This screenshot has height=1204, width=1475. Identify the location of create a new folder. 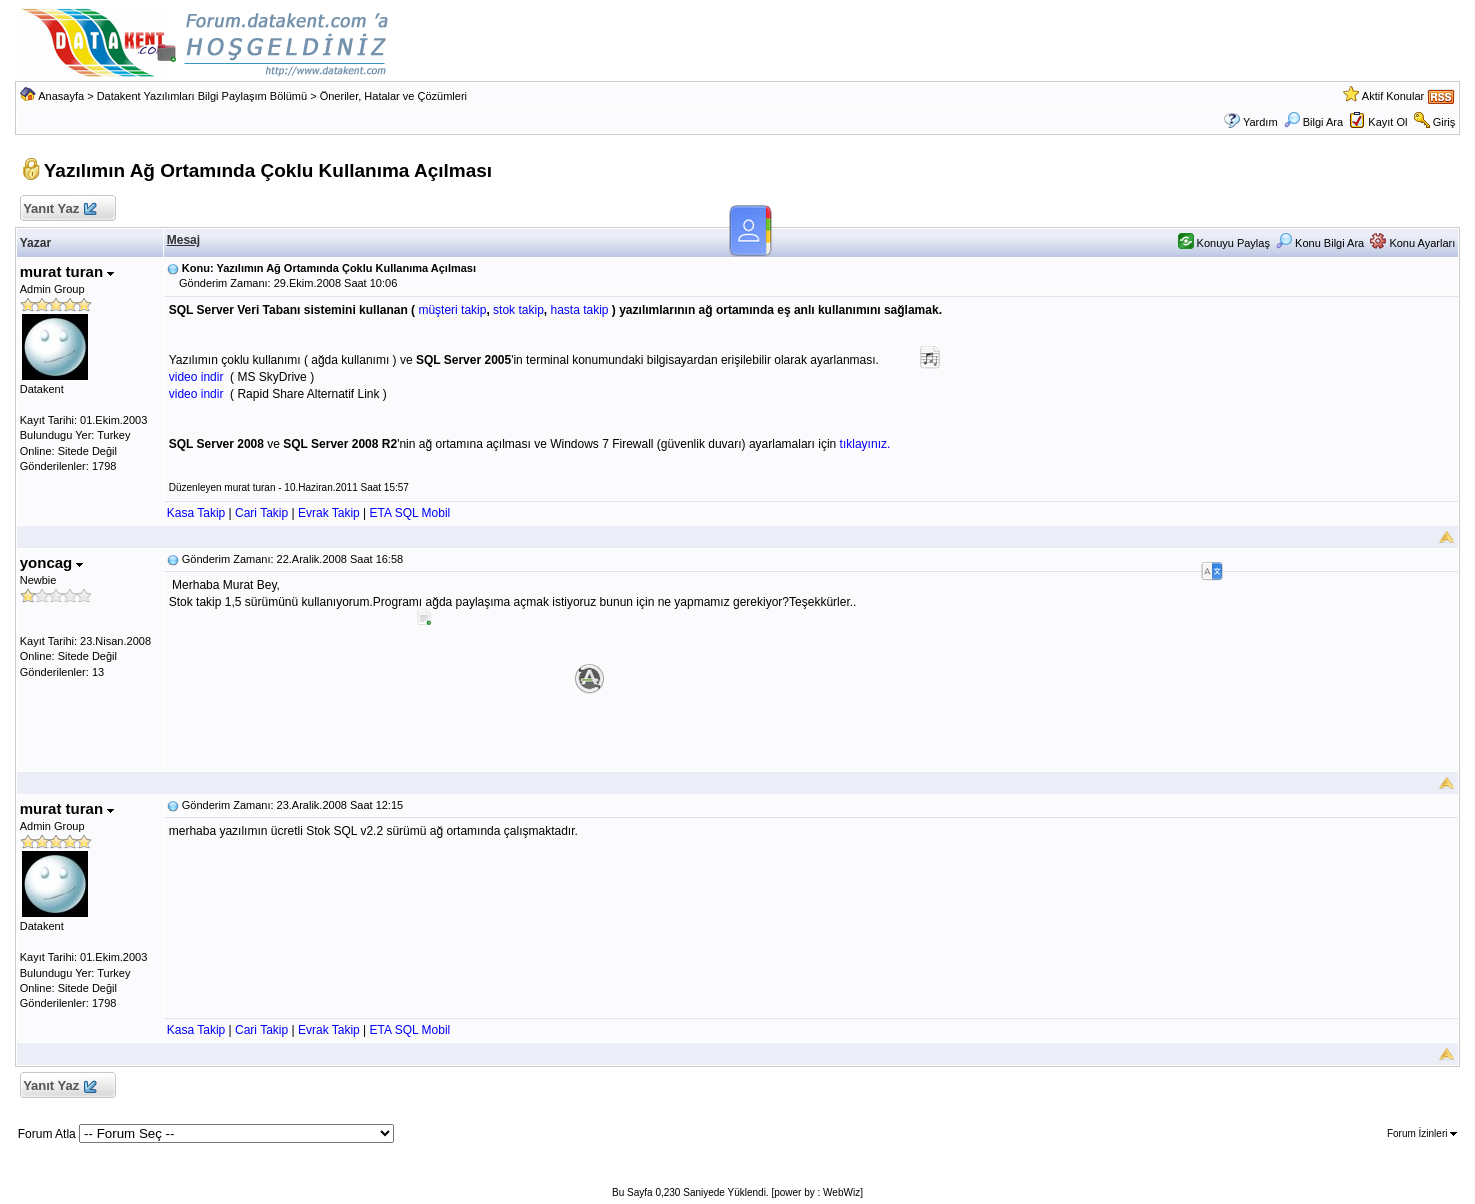
(166, 52).